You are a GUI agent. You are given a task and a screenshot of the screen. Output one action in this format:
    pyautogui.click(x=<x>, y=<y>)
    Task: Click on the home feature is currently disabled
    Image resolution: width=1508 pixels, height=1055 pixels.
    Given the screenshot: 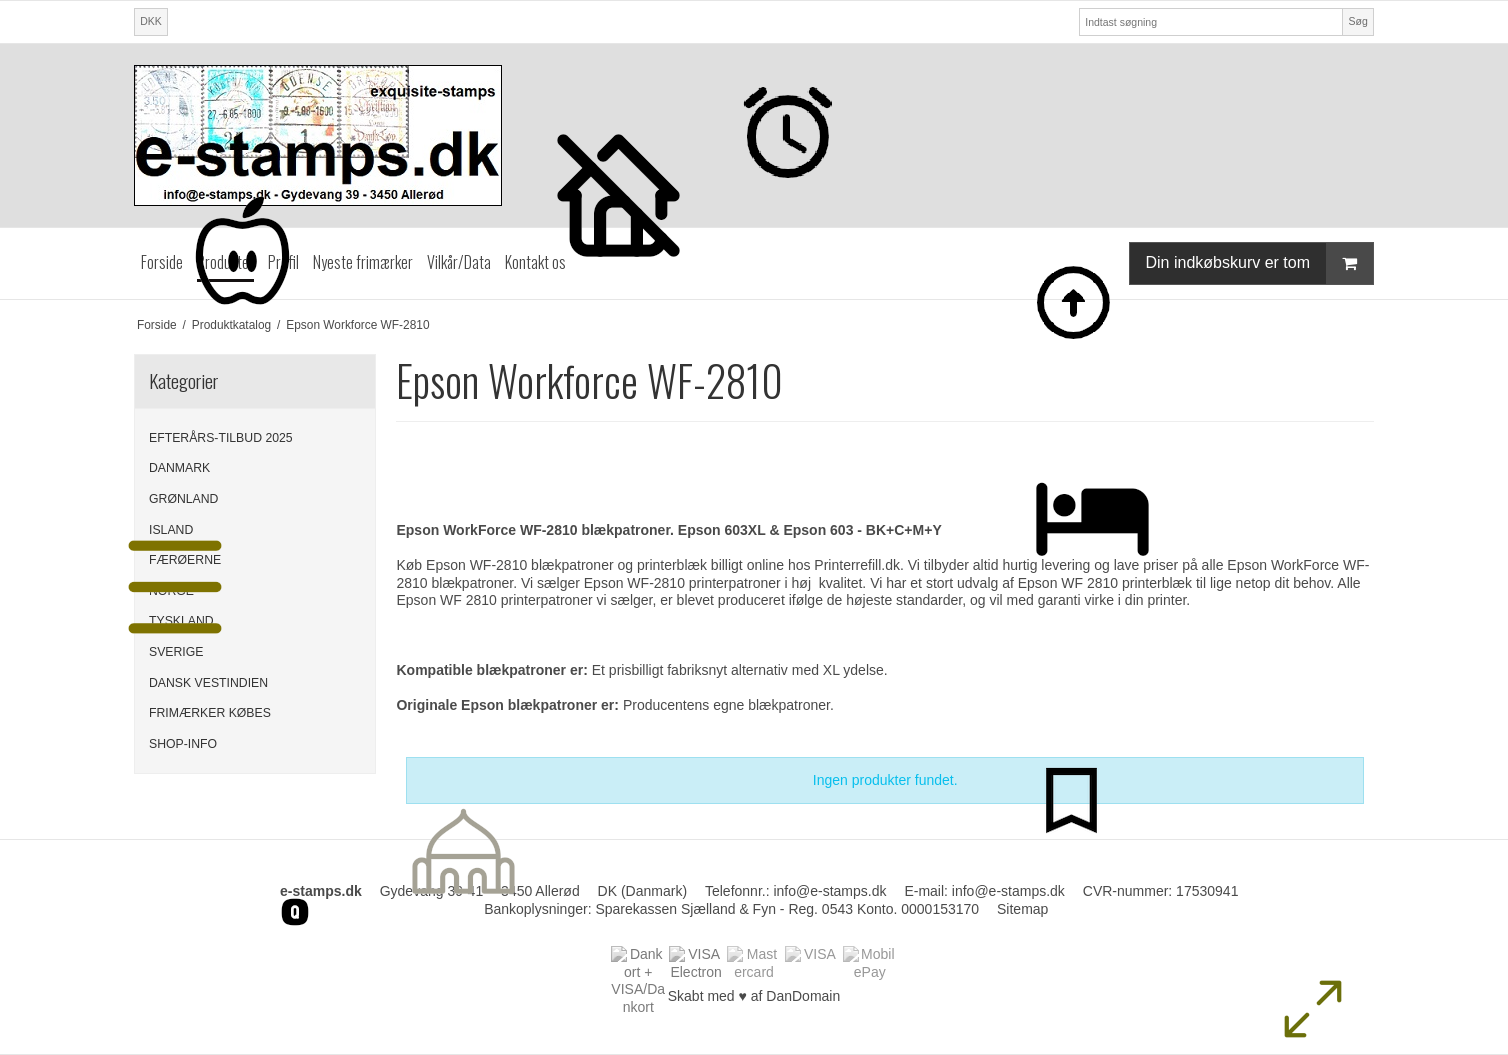 What is the action you would take?
    pyautogui.click(x=618, y=195)
    